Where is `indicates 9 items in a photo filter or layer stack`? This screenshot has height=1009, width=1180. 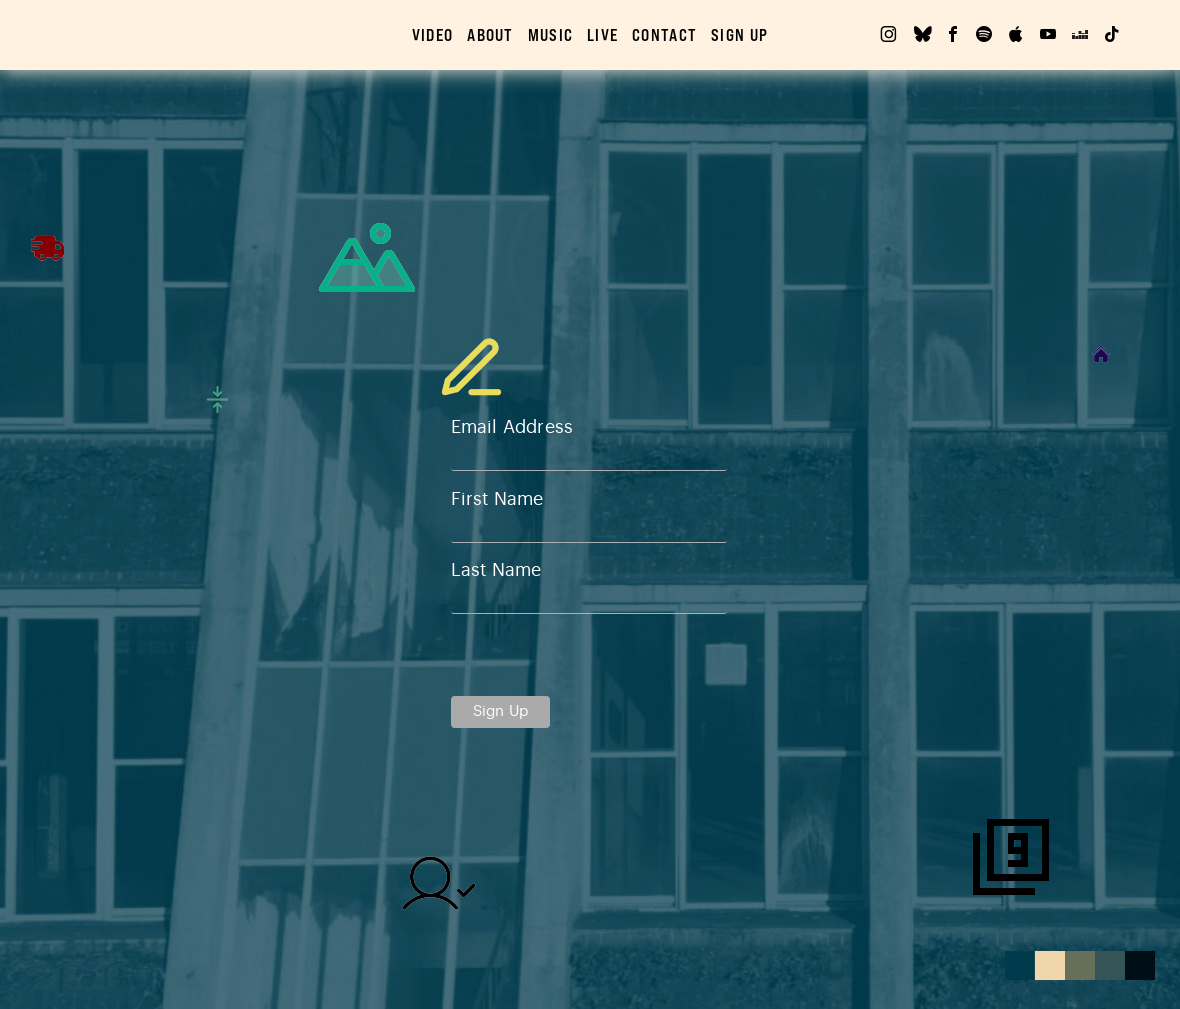 indicates 9 items in a photo filter or layer stack is located at coordinates (1011, 857).